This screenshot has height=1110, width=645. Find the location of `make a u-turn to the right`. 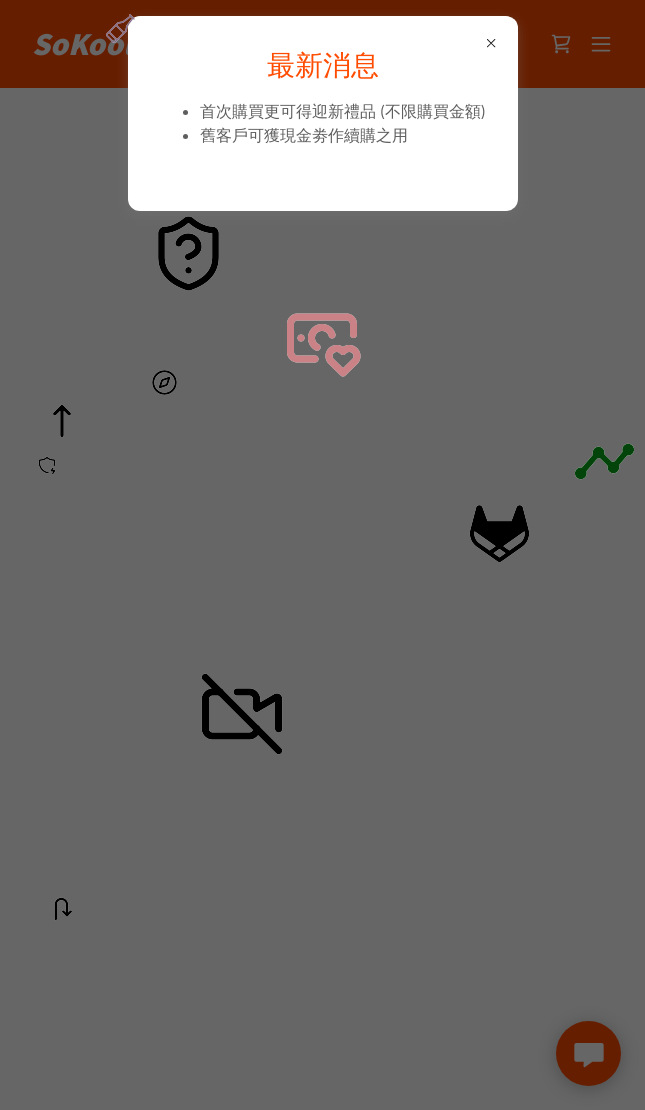

make a u-turn to the right is located at coordinates (62, 909).